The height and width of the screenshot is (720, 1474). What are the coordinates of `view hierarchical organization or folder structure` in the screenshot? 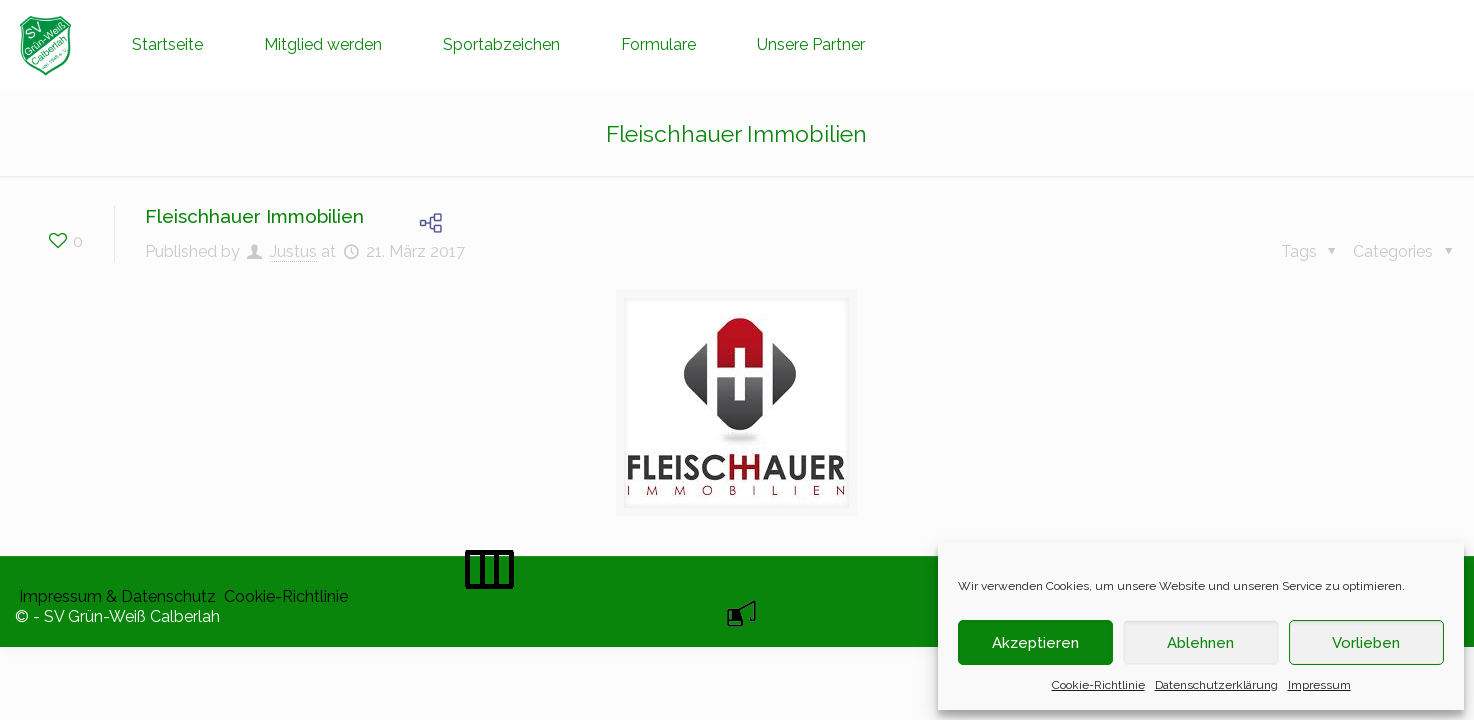 It's located at (432, 223).